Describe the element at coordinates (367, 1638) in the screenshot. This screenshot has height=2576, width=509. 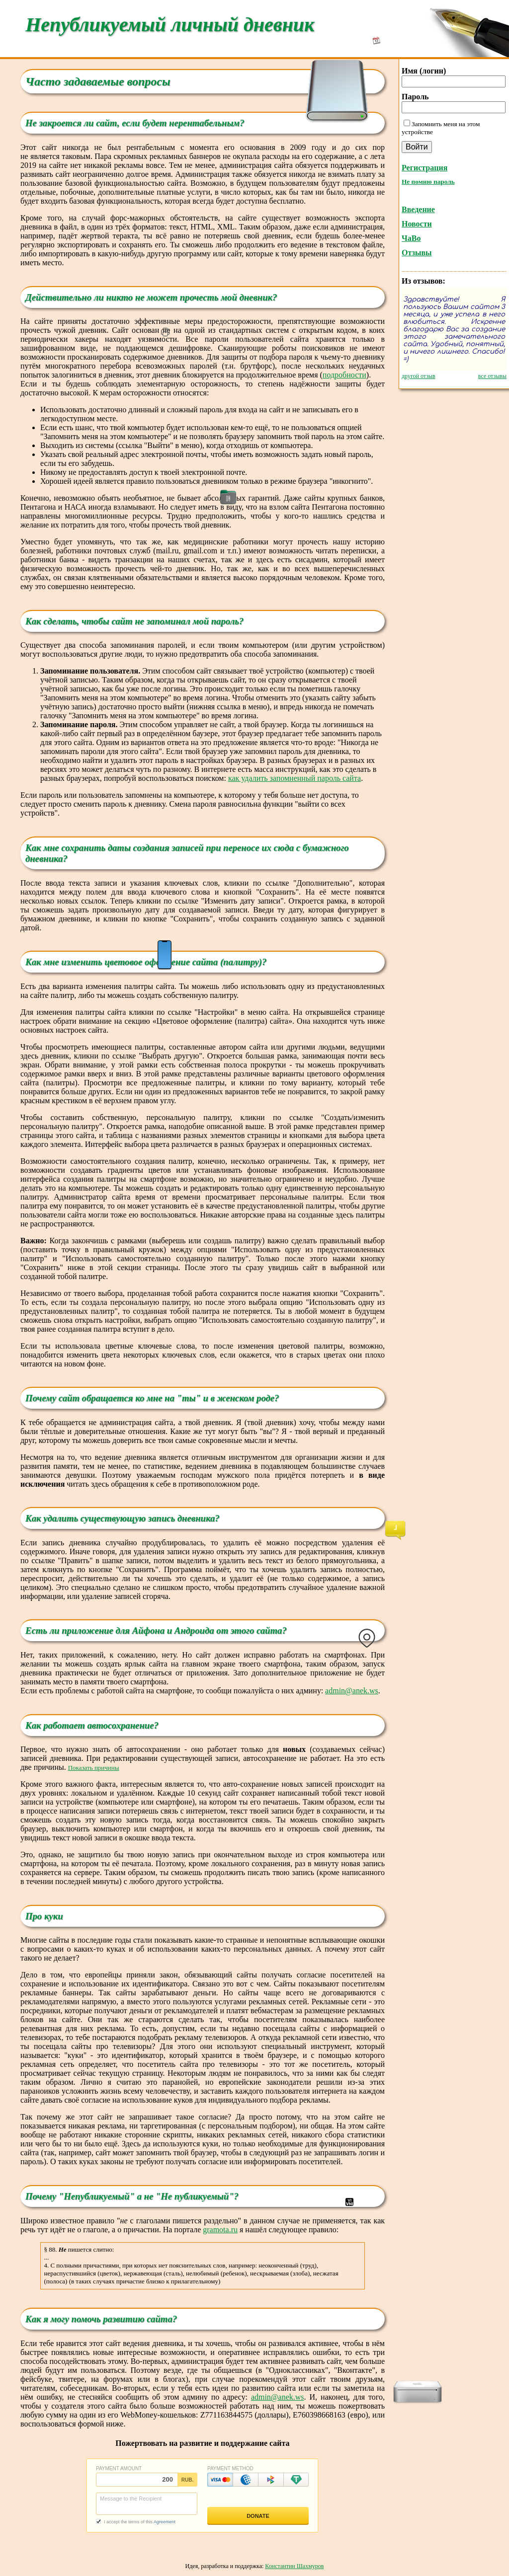
I see `access location settings` at that location.